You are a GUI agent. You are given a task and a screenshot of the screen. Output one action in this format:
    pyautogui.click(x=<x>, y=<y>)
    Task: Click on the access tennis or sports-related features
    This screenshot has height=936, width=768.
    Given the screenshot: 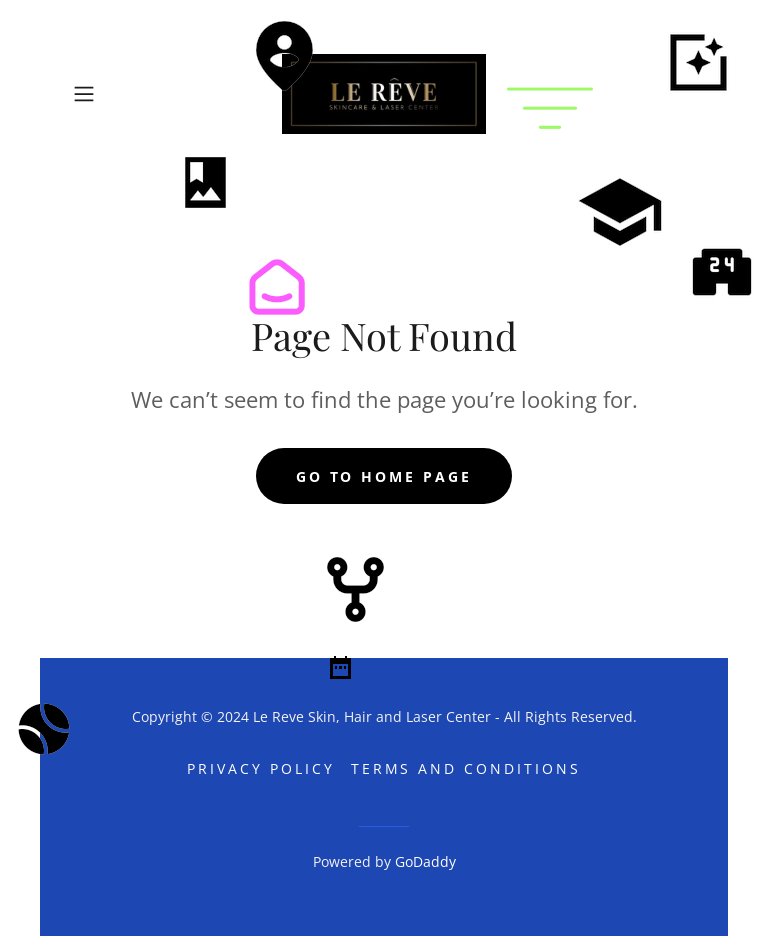 What is the action you would take?
    pyautogui.click(x=44, y=729)
    